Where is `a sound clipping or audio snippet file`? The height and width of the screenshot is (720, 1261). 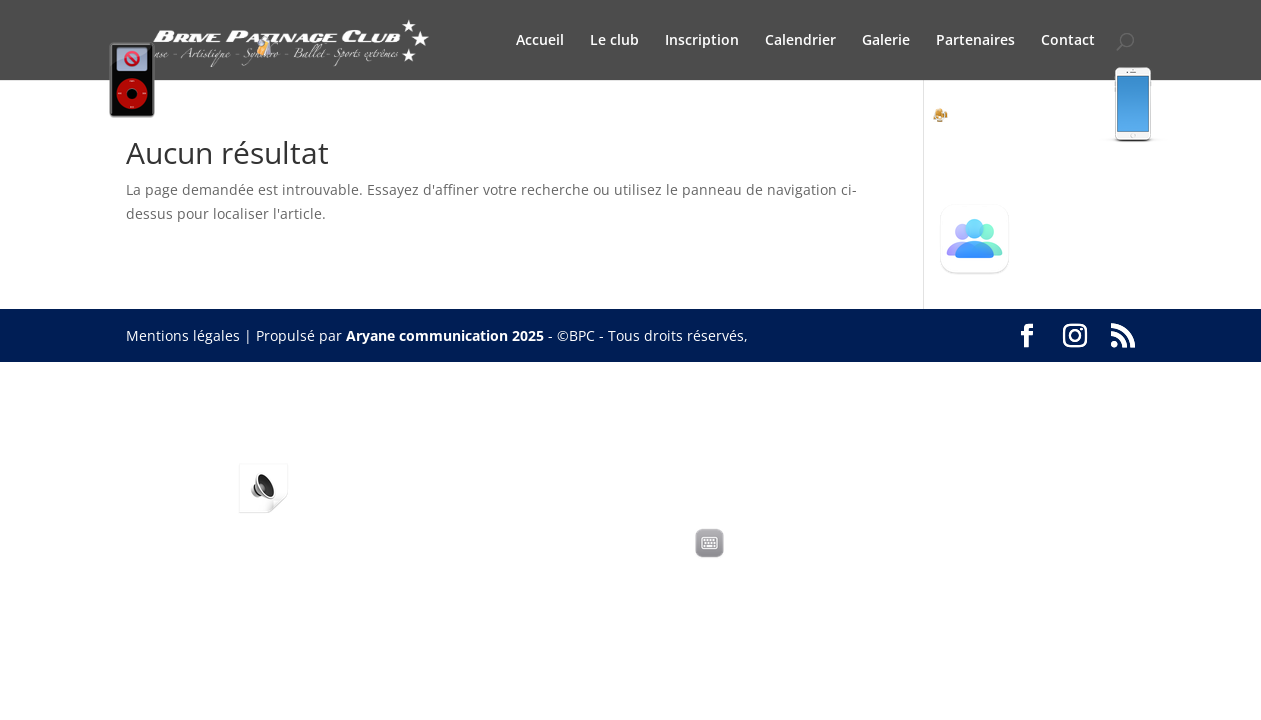
a sound clipping or audio snippet file is located at coordinates (263, 489).